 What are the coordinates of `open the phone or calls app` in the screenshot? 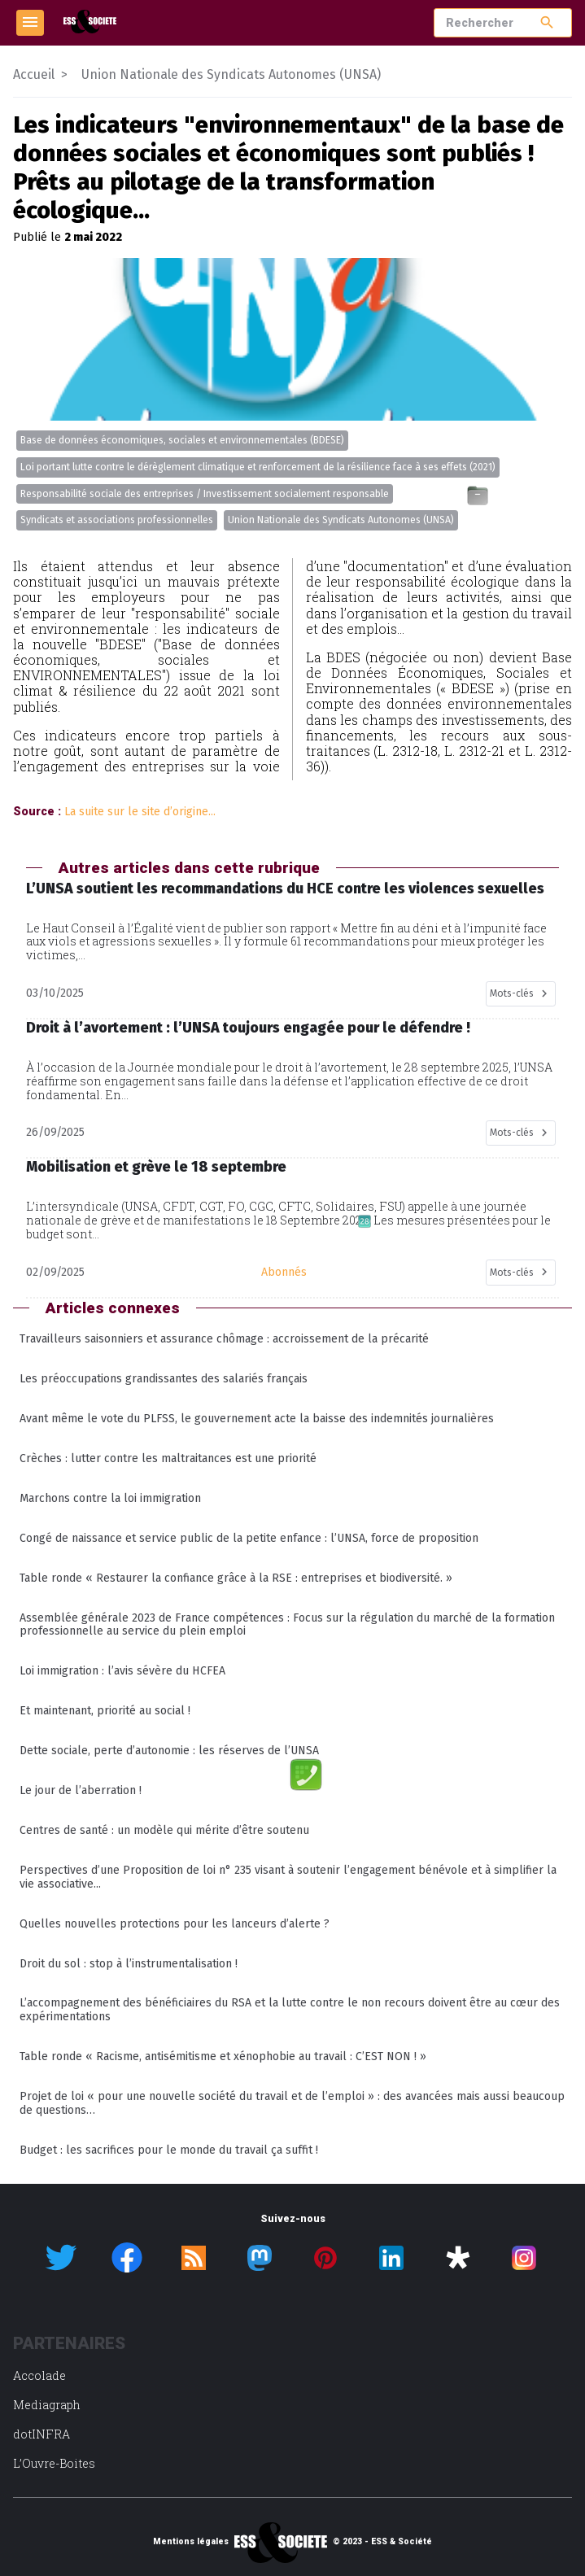 It's located at (306, 1775).